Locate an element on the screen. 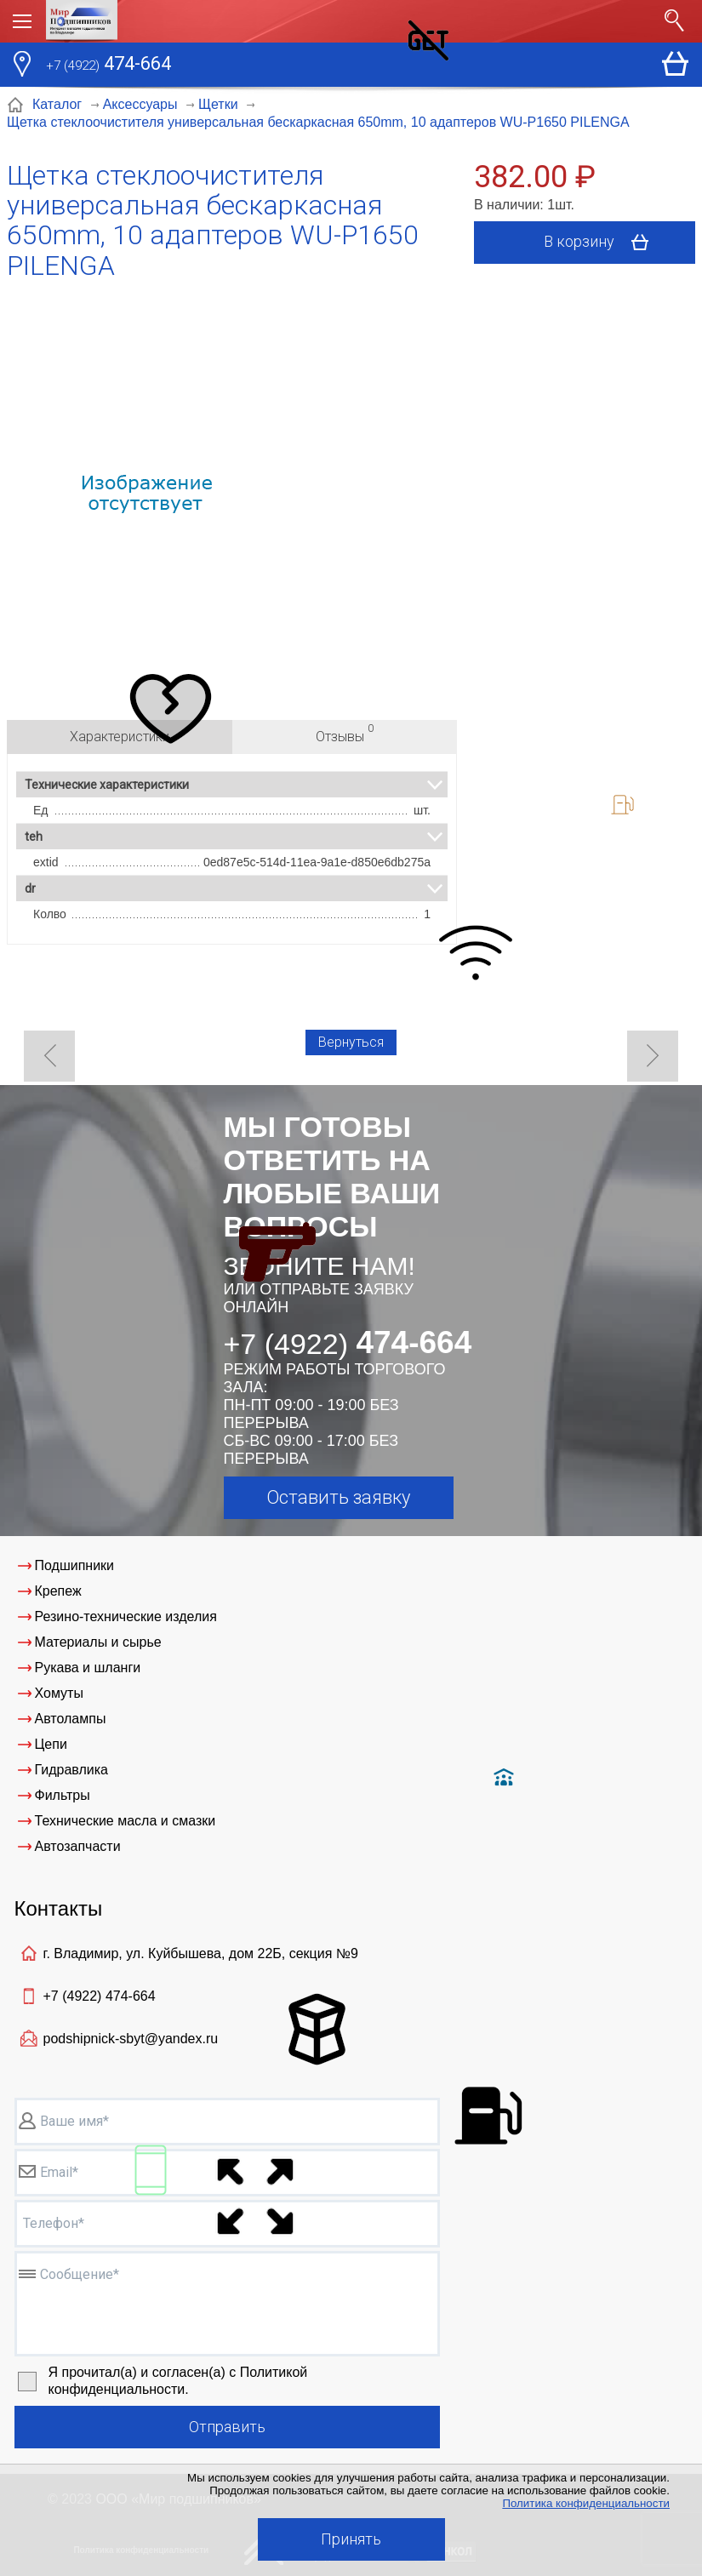  access mobile device settings is located at coordinates (151, 2170).